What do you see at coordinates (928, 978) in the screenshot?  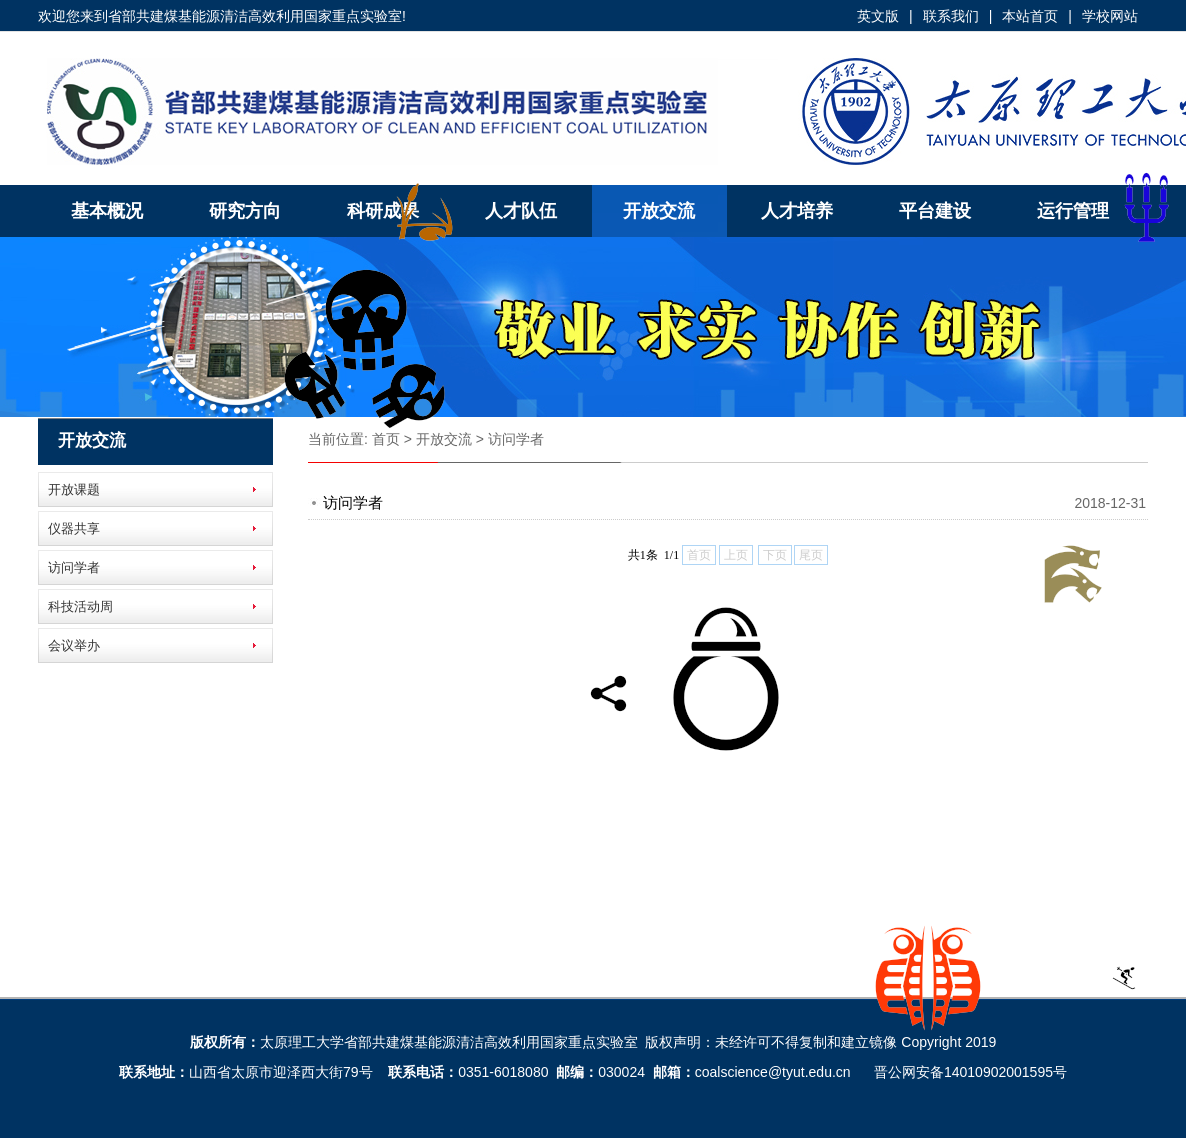 I see `decorative tribal or ethnic design element` at bounding box center [928, 978].